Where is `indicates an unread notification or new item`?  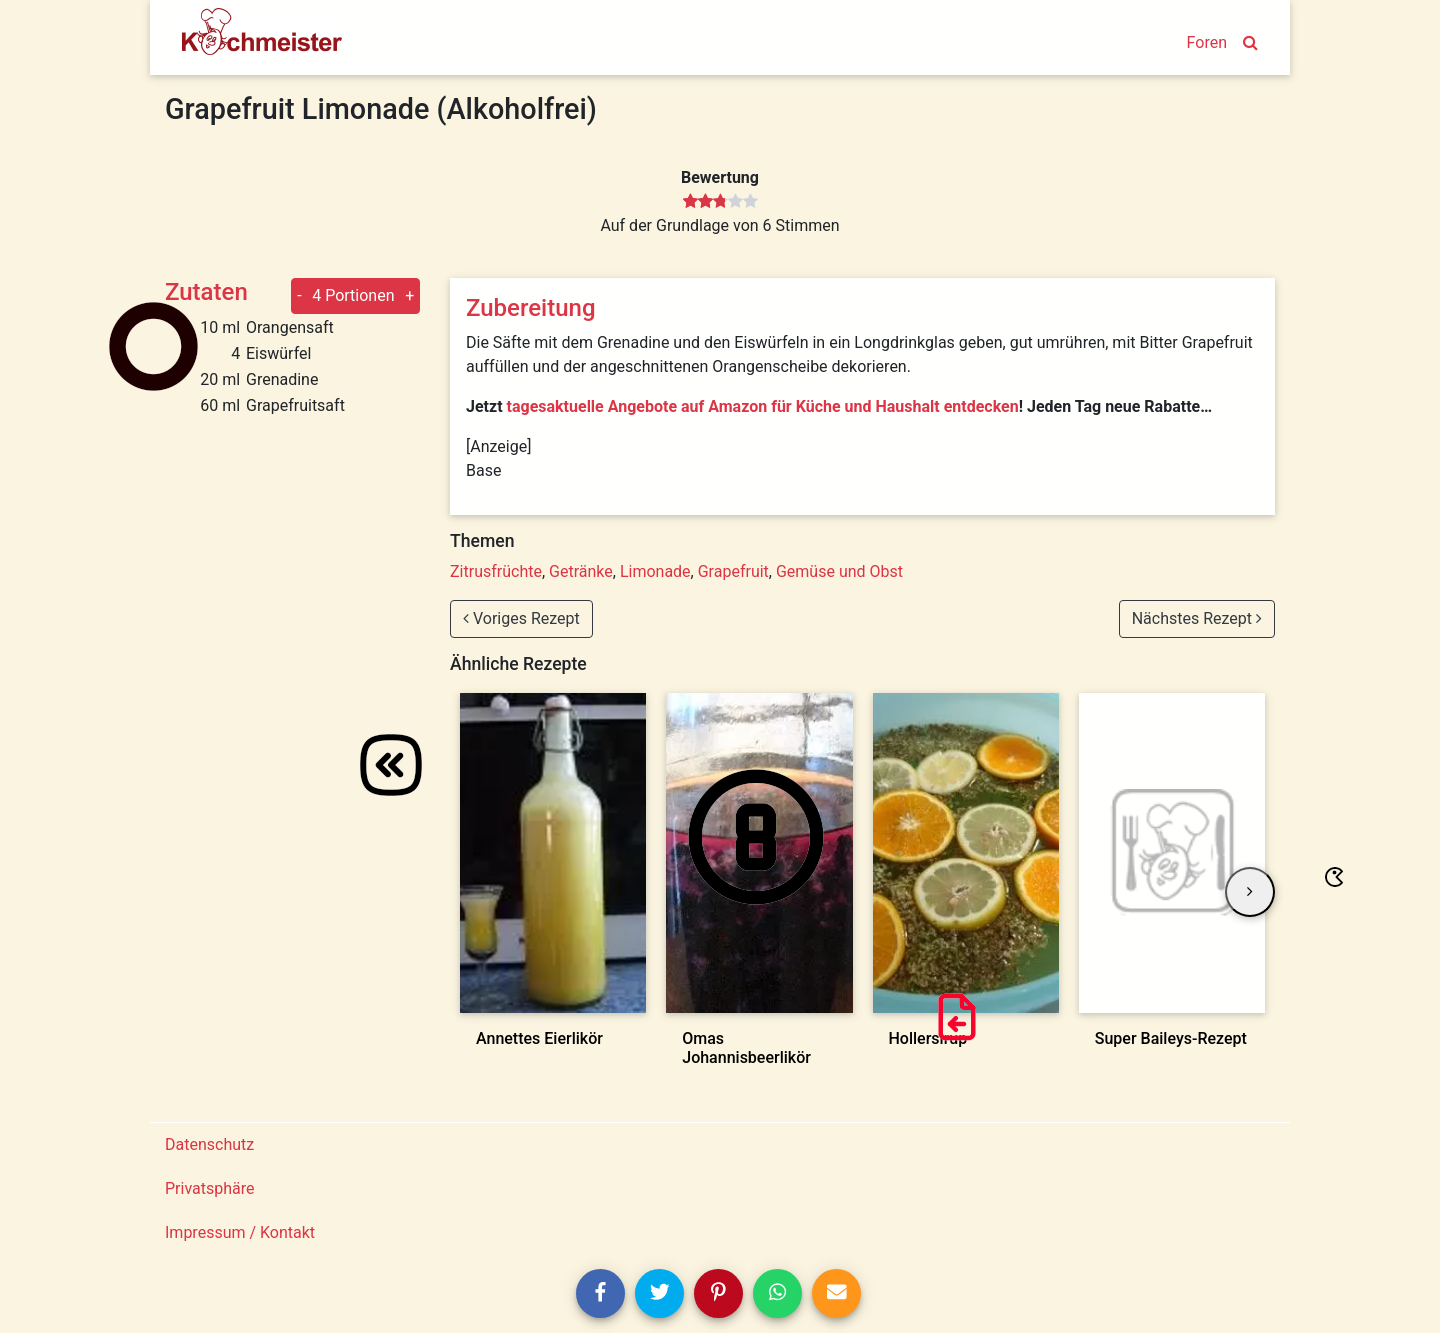 indicates an unread notification or new item is located at coordinates (153, 346).